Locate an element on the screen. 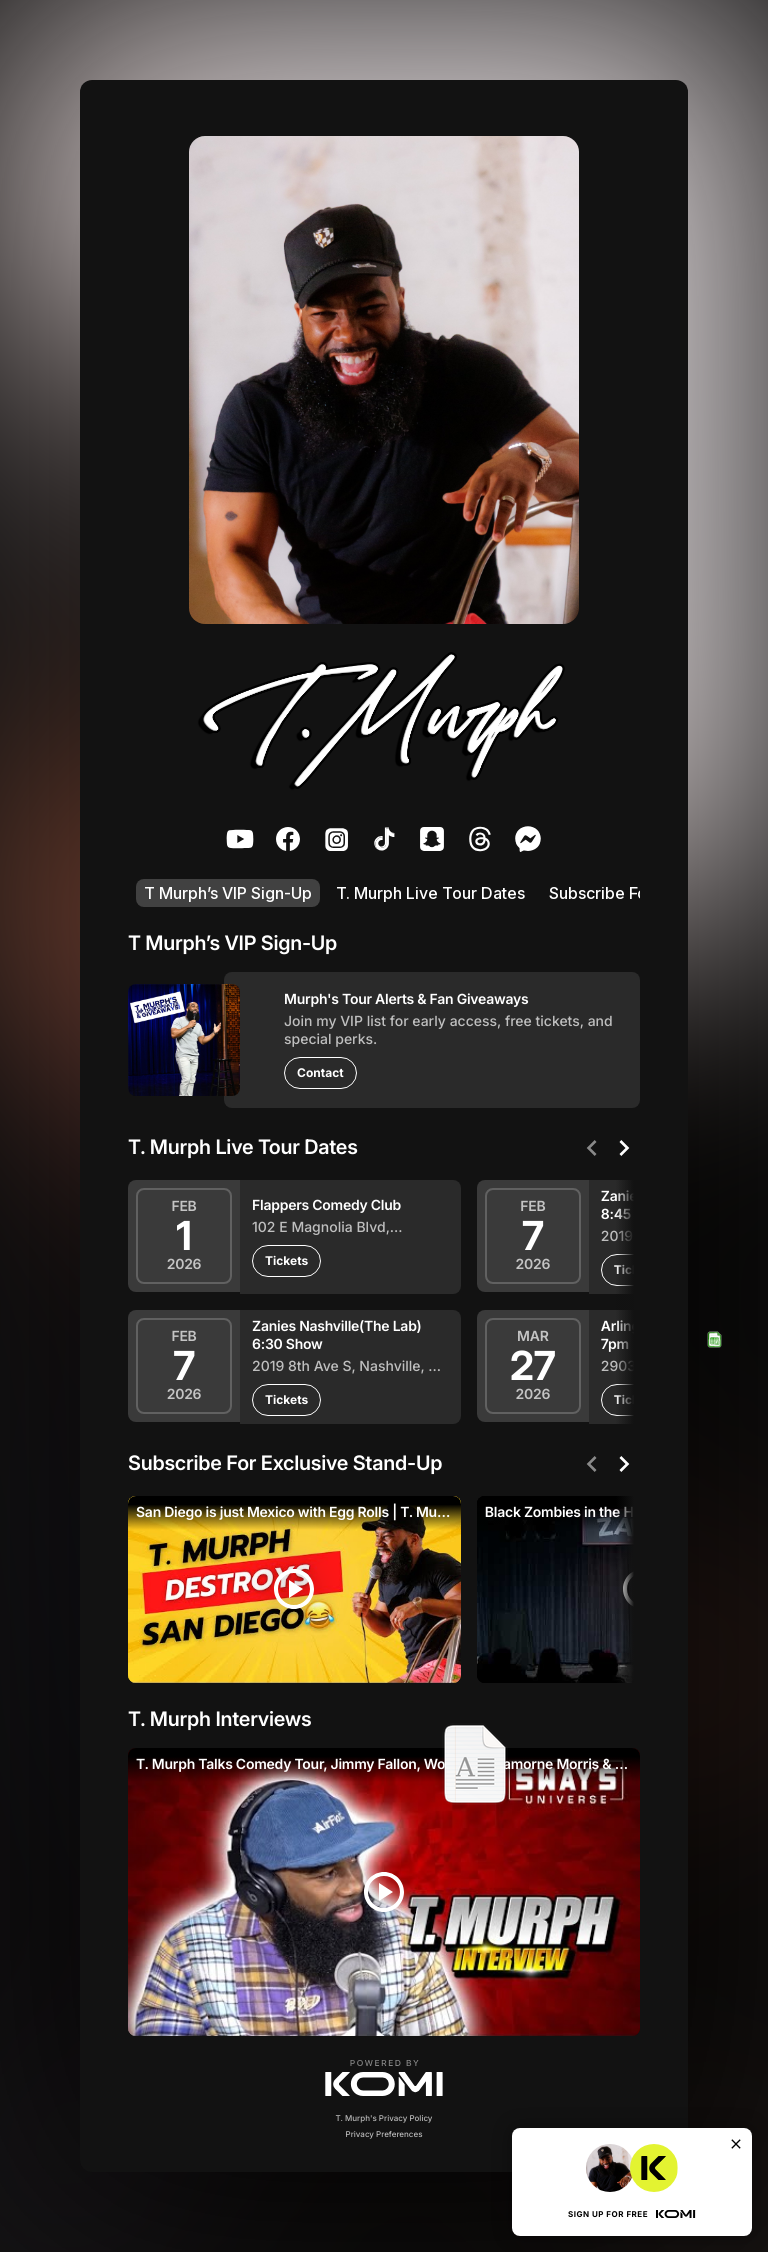  libreoffice calc spreadsheet template file is located at coordinates (714, 1339).